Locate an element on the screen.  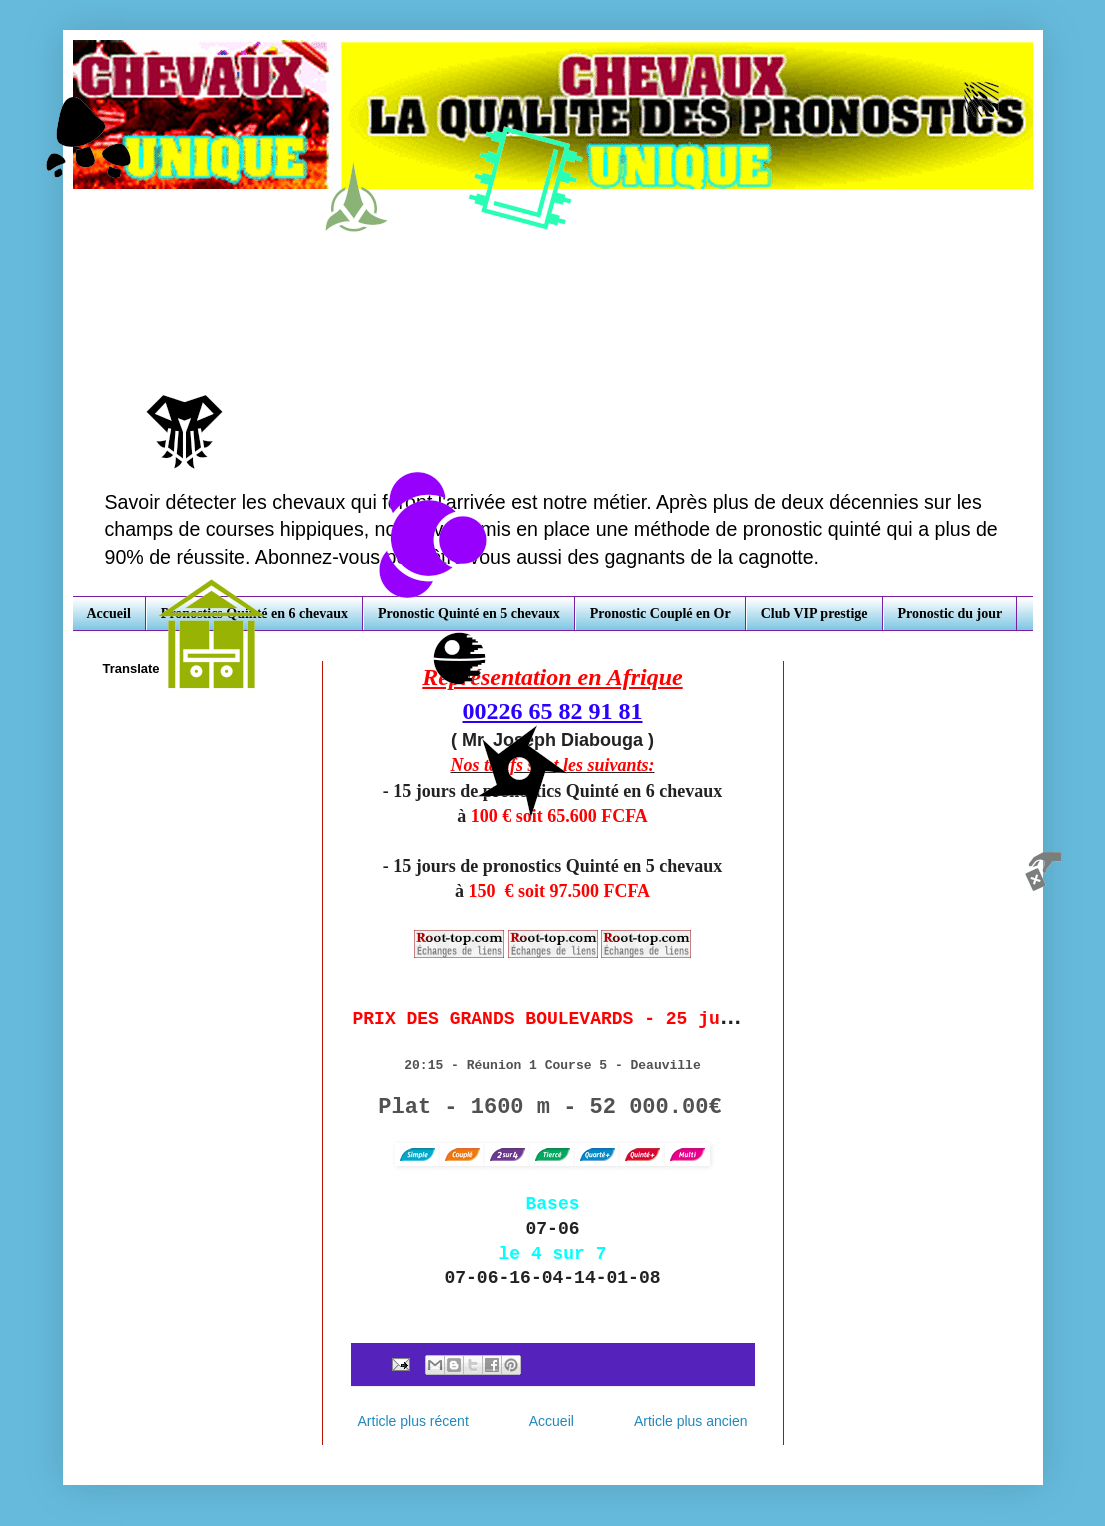
klingon empire emblem from star trek is located at coordinates (356, 196).